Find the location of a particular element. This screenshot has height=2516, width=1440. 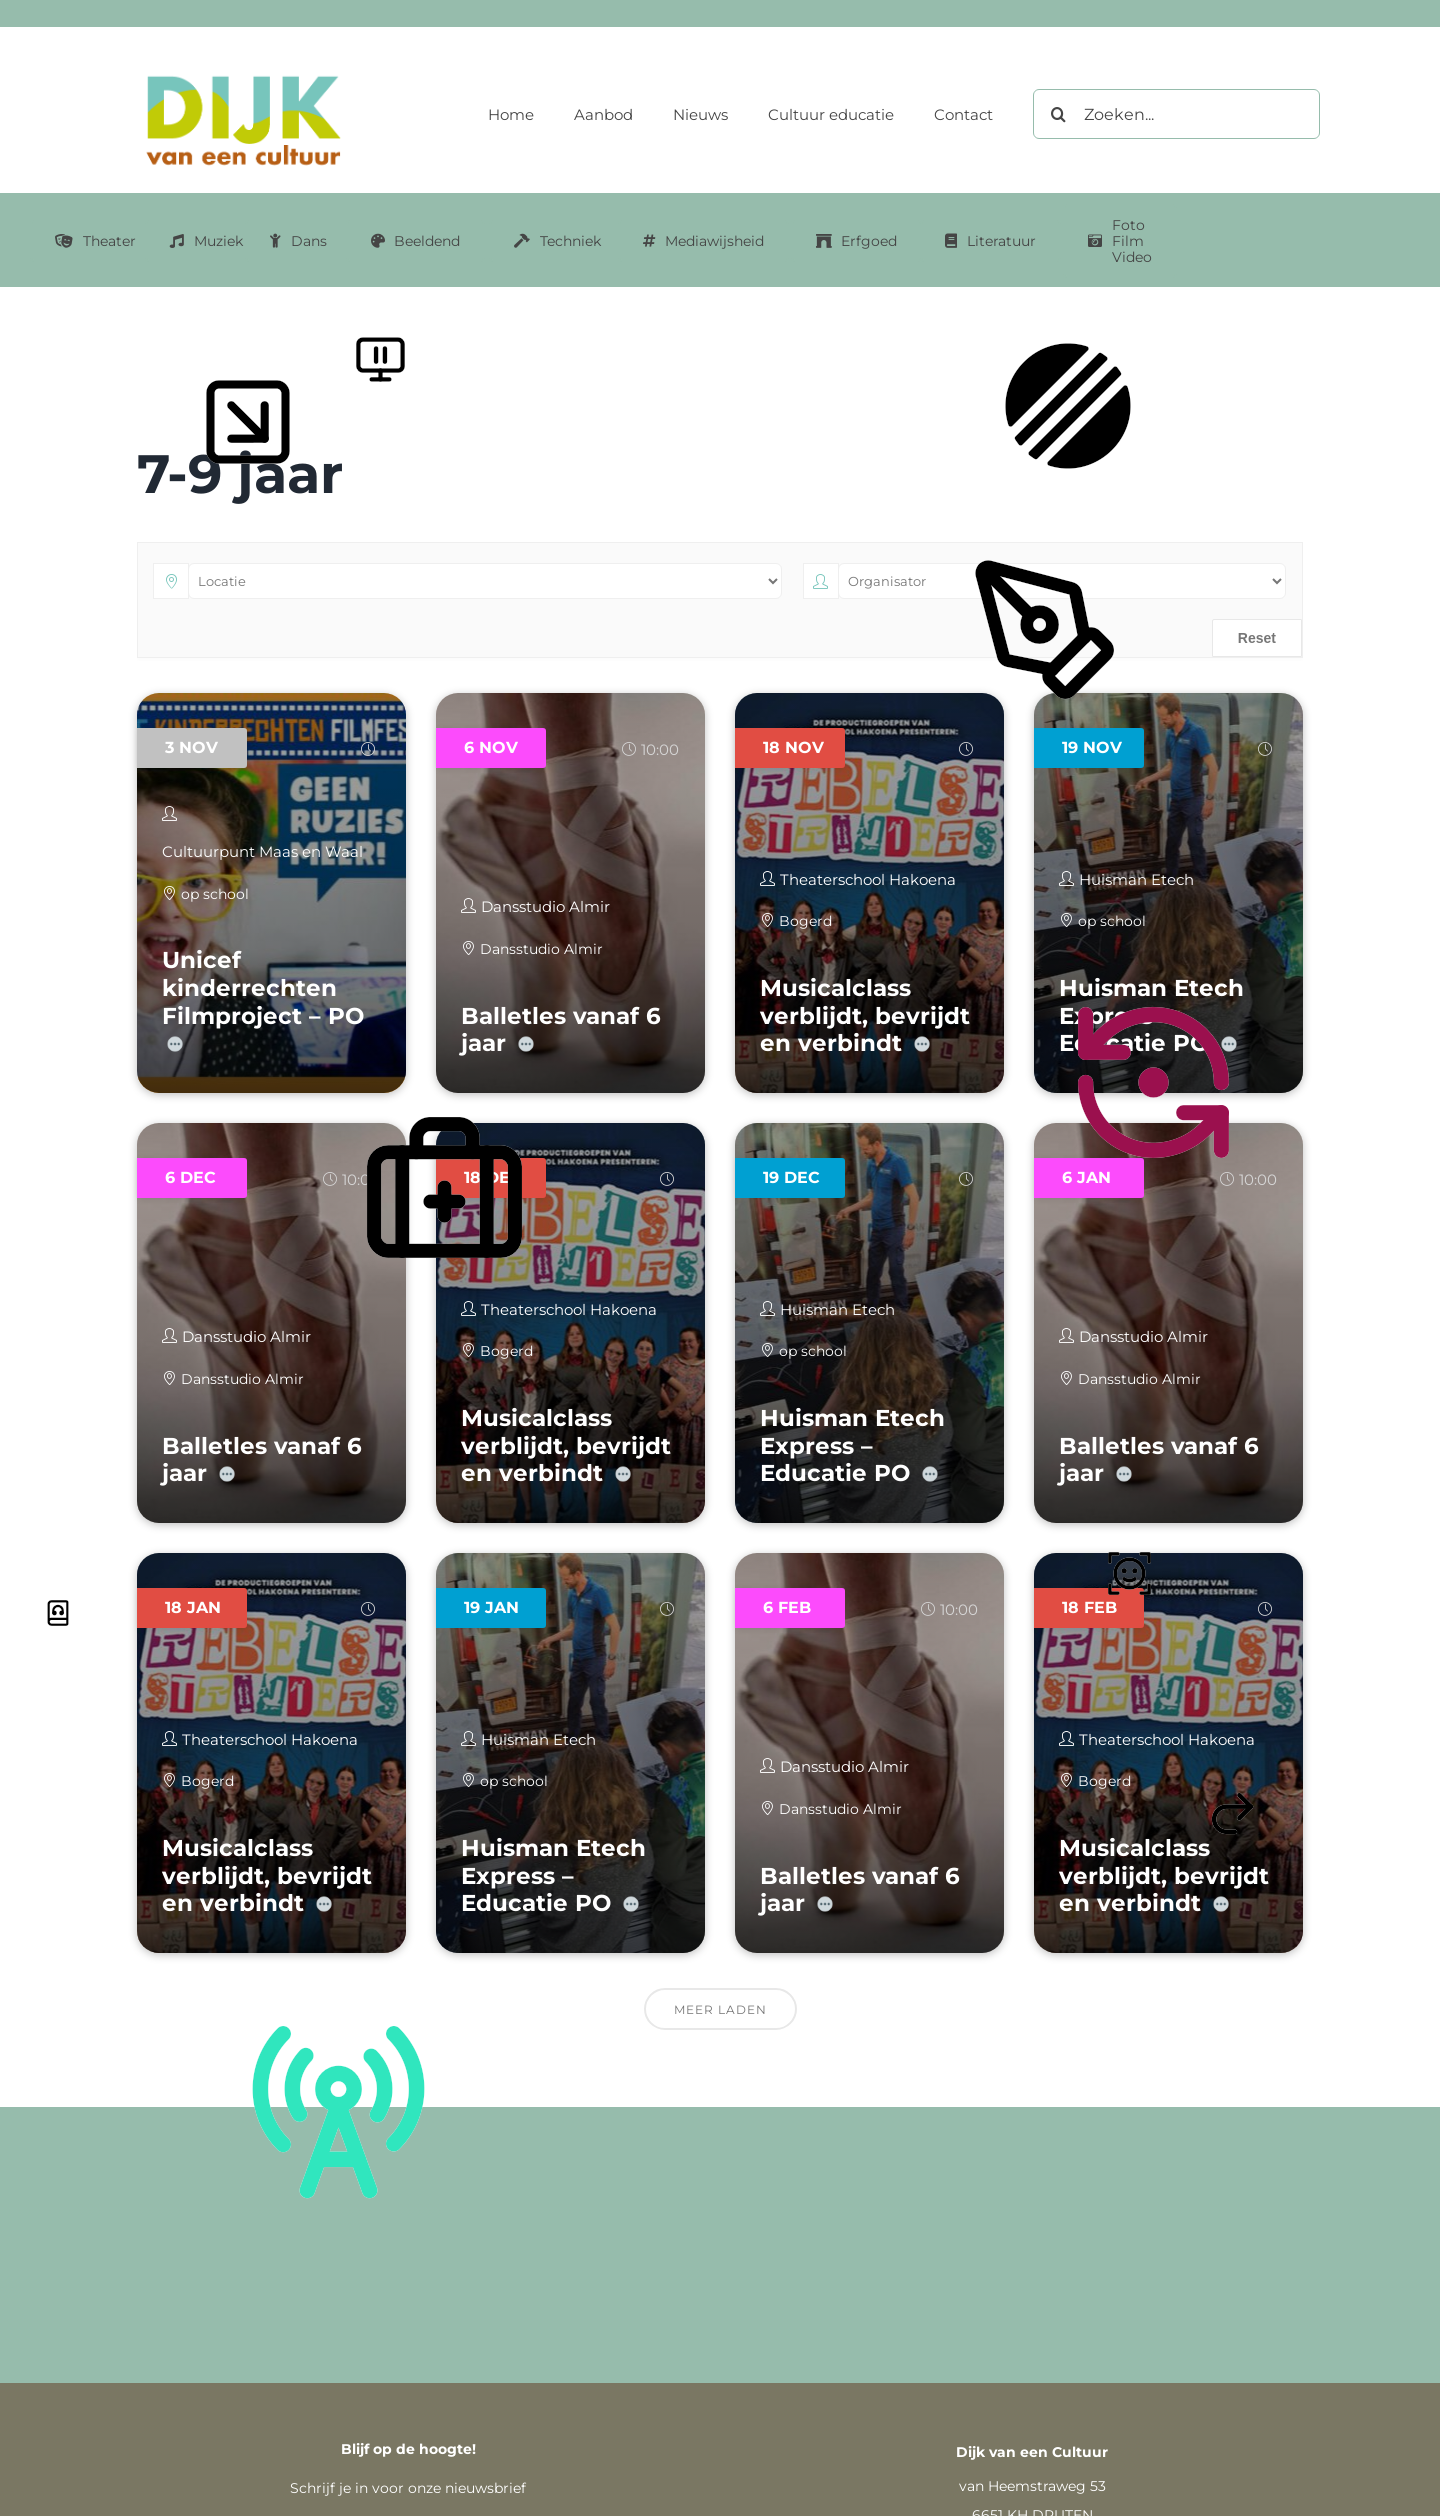

access medical or health records is located at coordinates (444, 1194).